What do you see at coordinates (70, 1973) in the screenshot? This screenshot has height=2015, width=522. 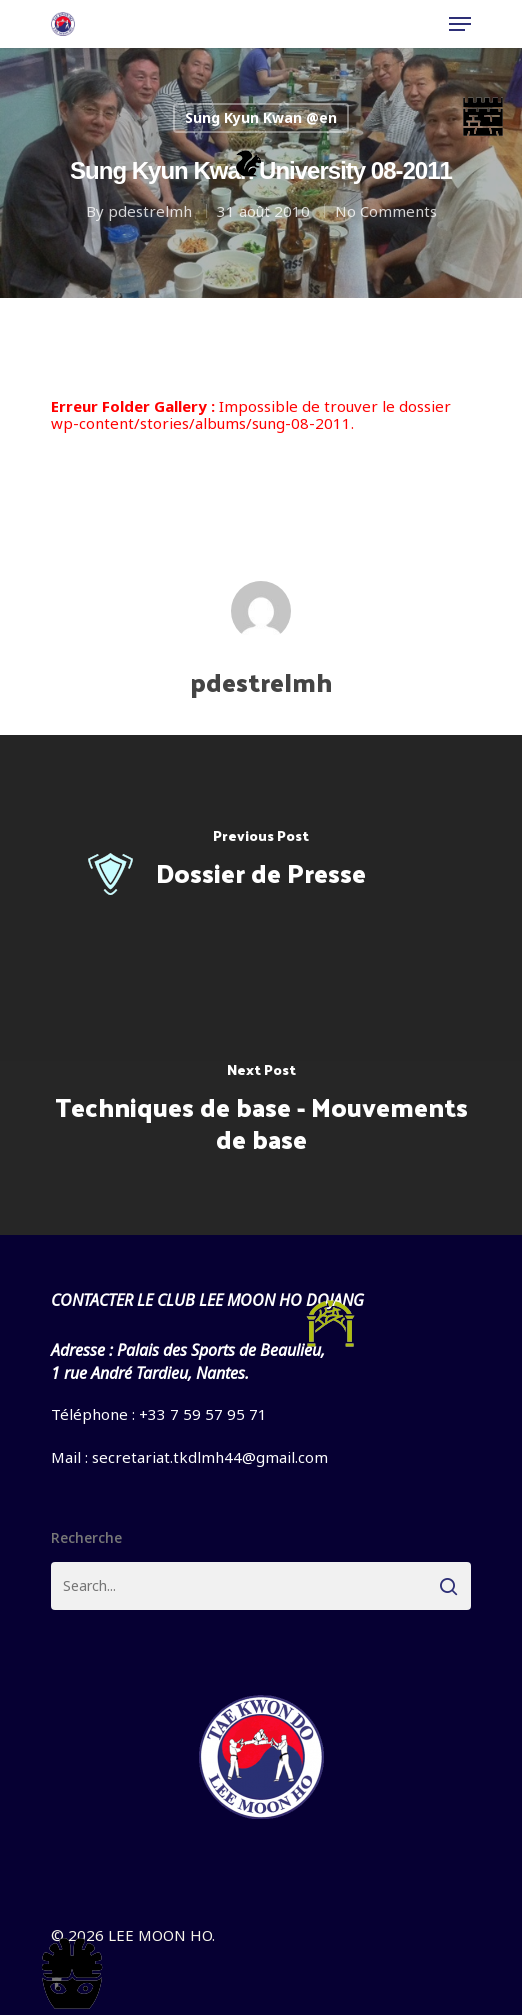 I see `access brain training or cognitive games` at bounding box center [70, 1973].